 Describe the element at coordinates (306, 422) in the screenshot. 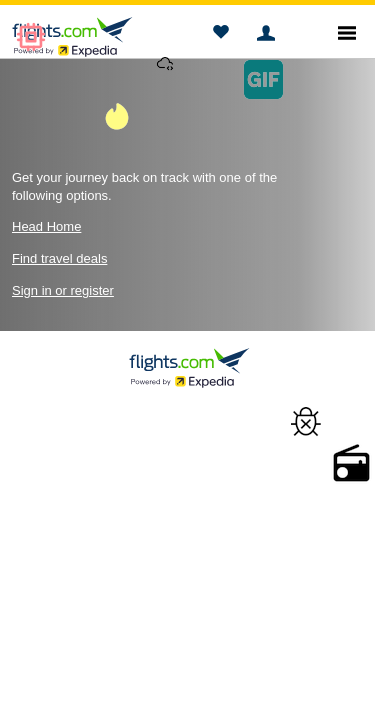

I see `start debugging mode` at that location.